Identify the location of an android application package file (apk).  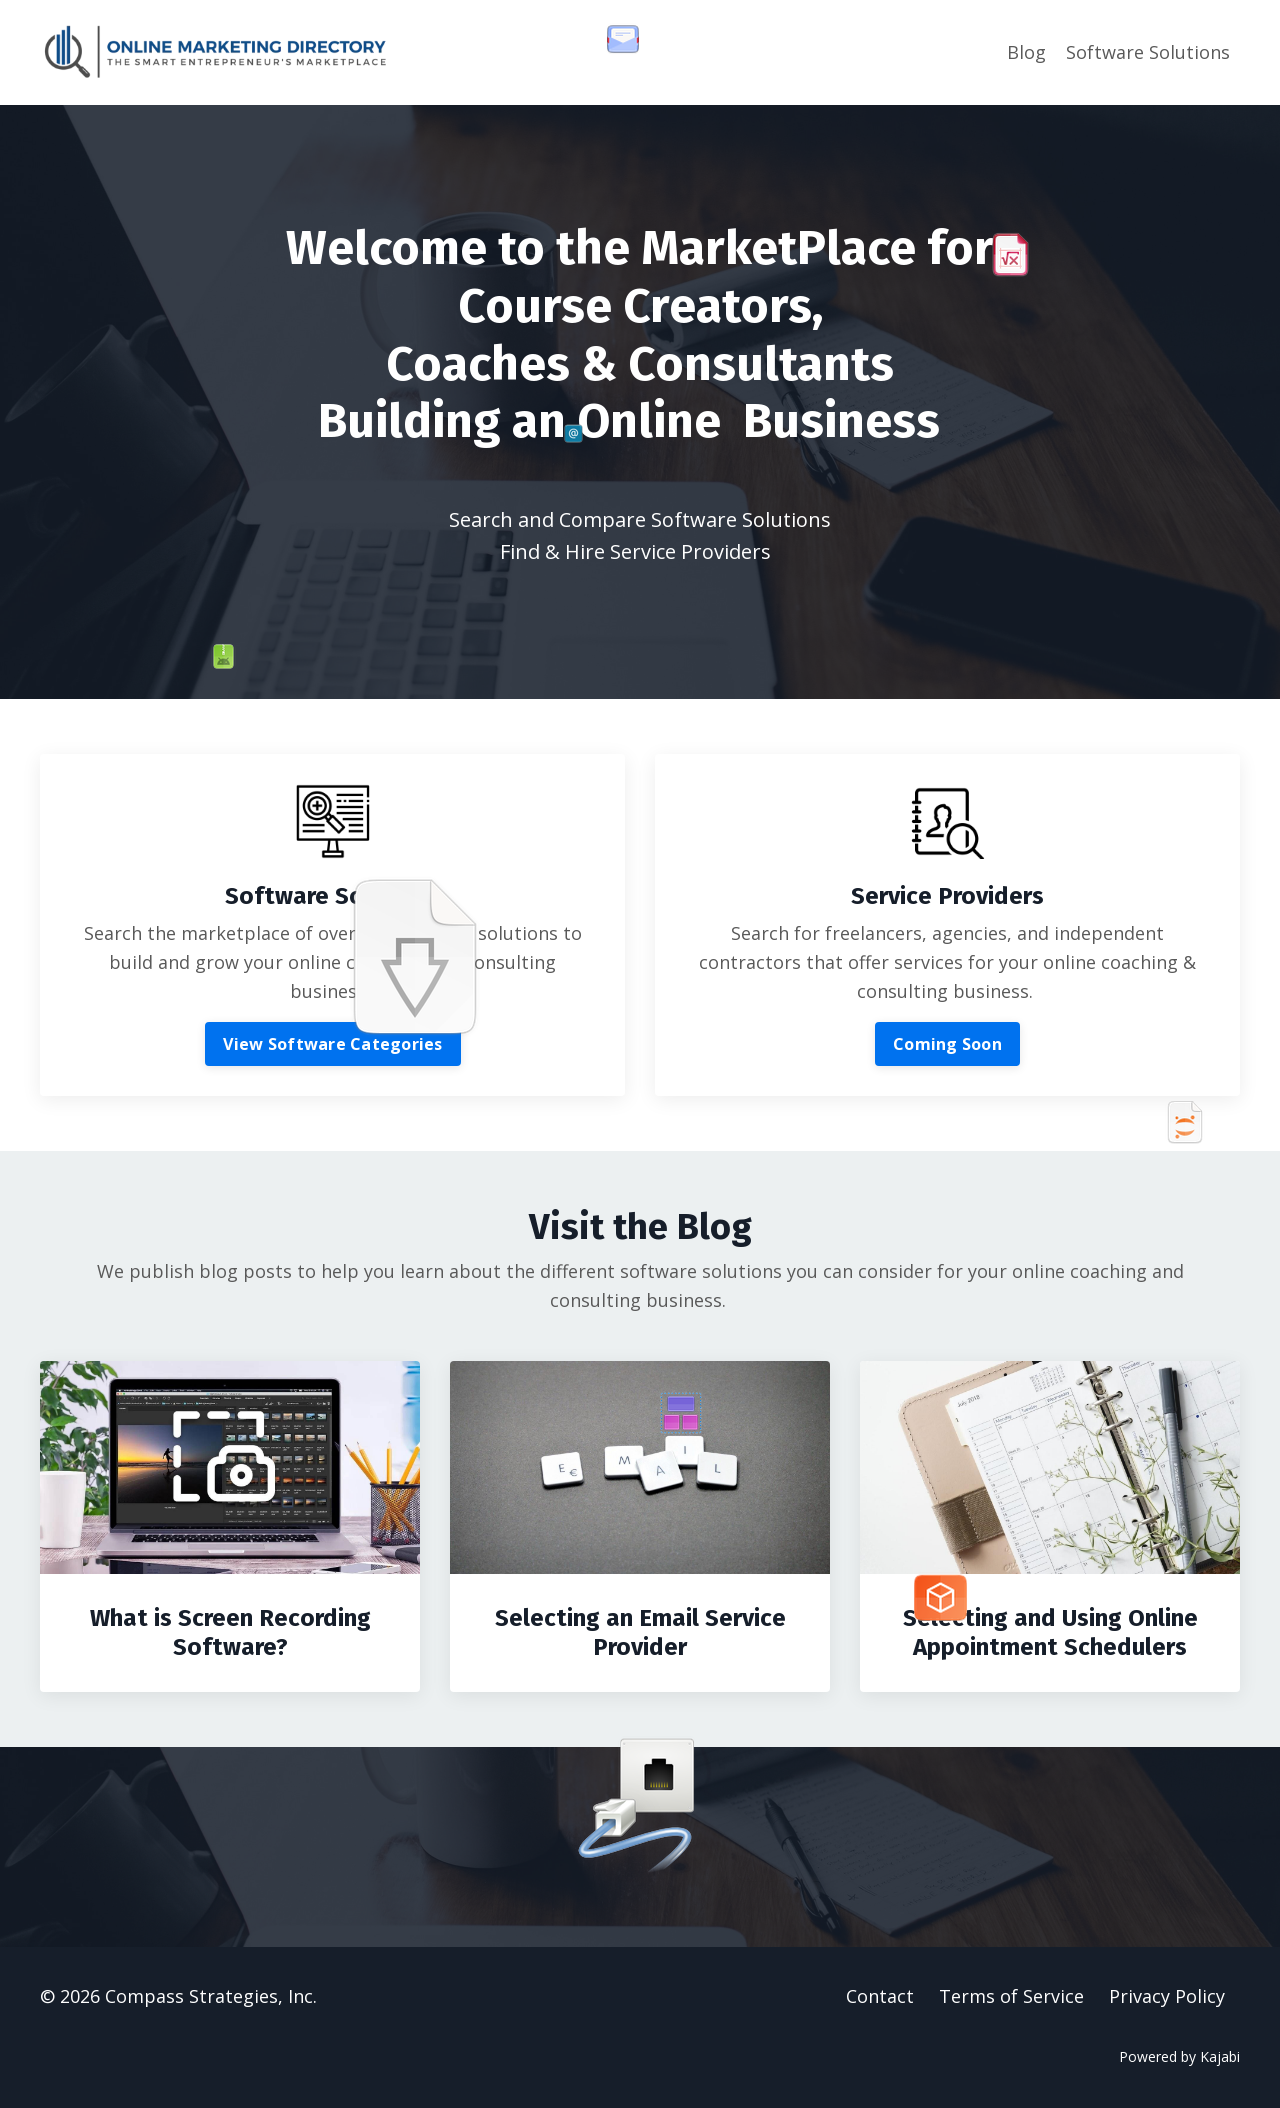
(223, 656).